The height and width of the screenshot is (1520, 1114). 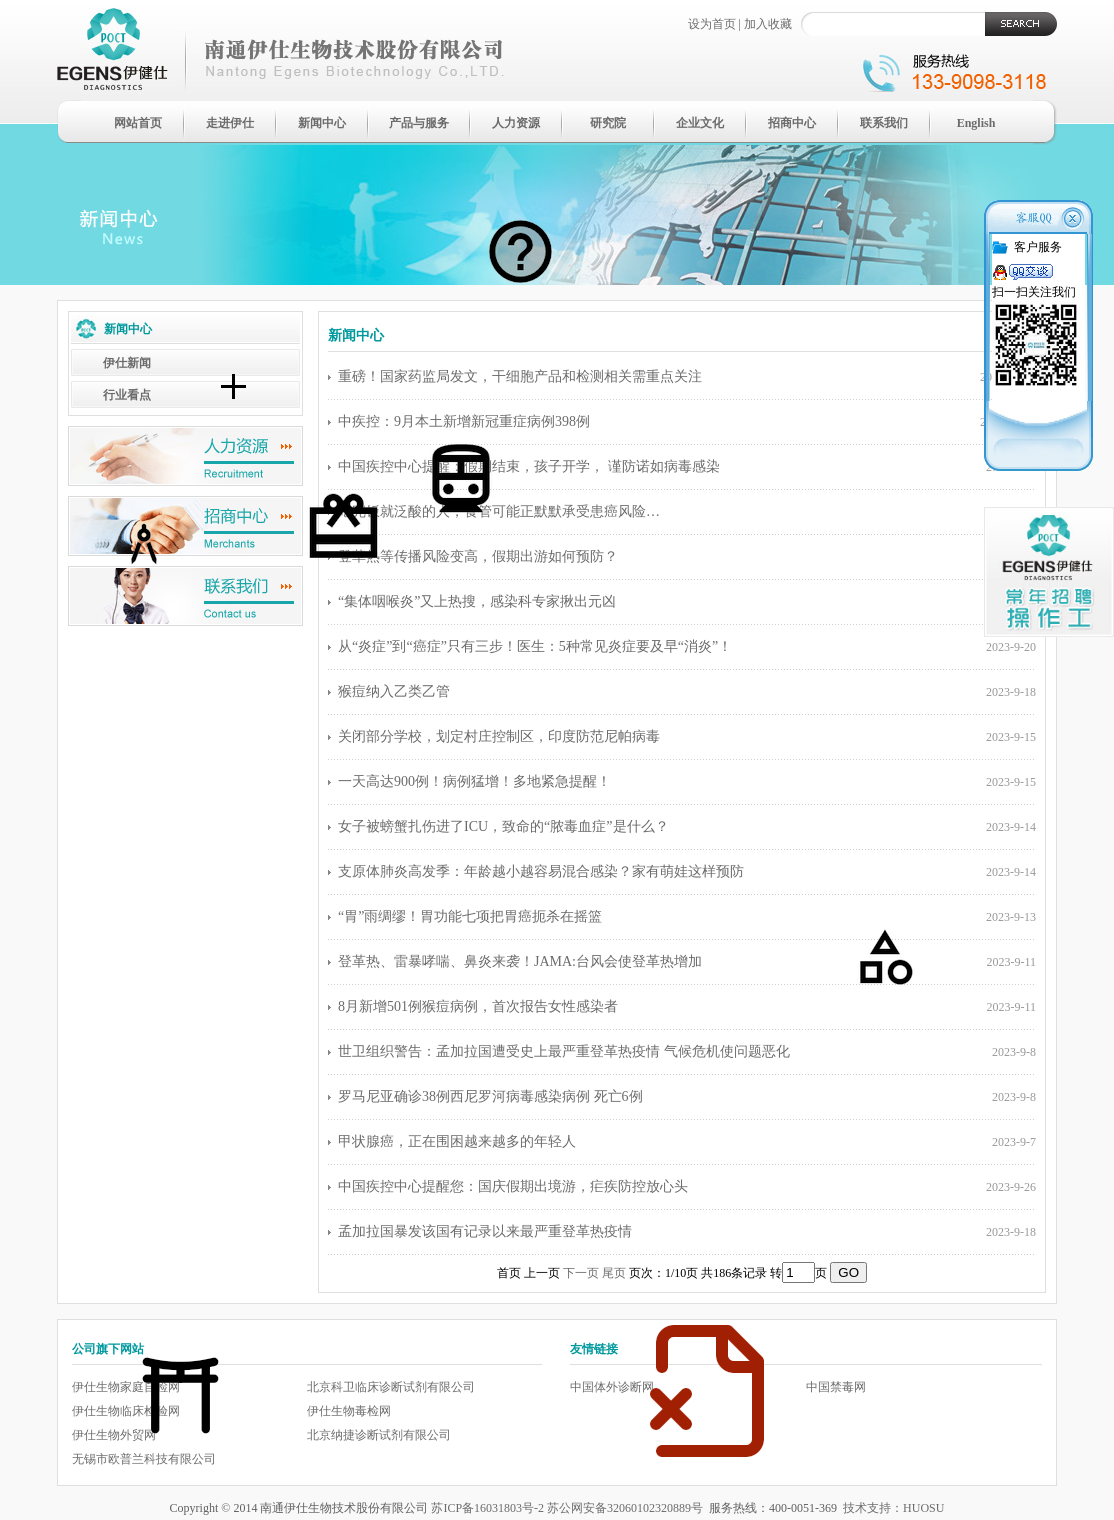 What do you see at coordinates (233, 386) in the screenshot?
I see `add a new item` at bounding box center [233, 386].